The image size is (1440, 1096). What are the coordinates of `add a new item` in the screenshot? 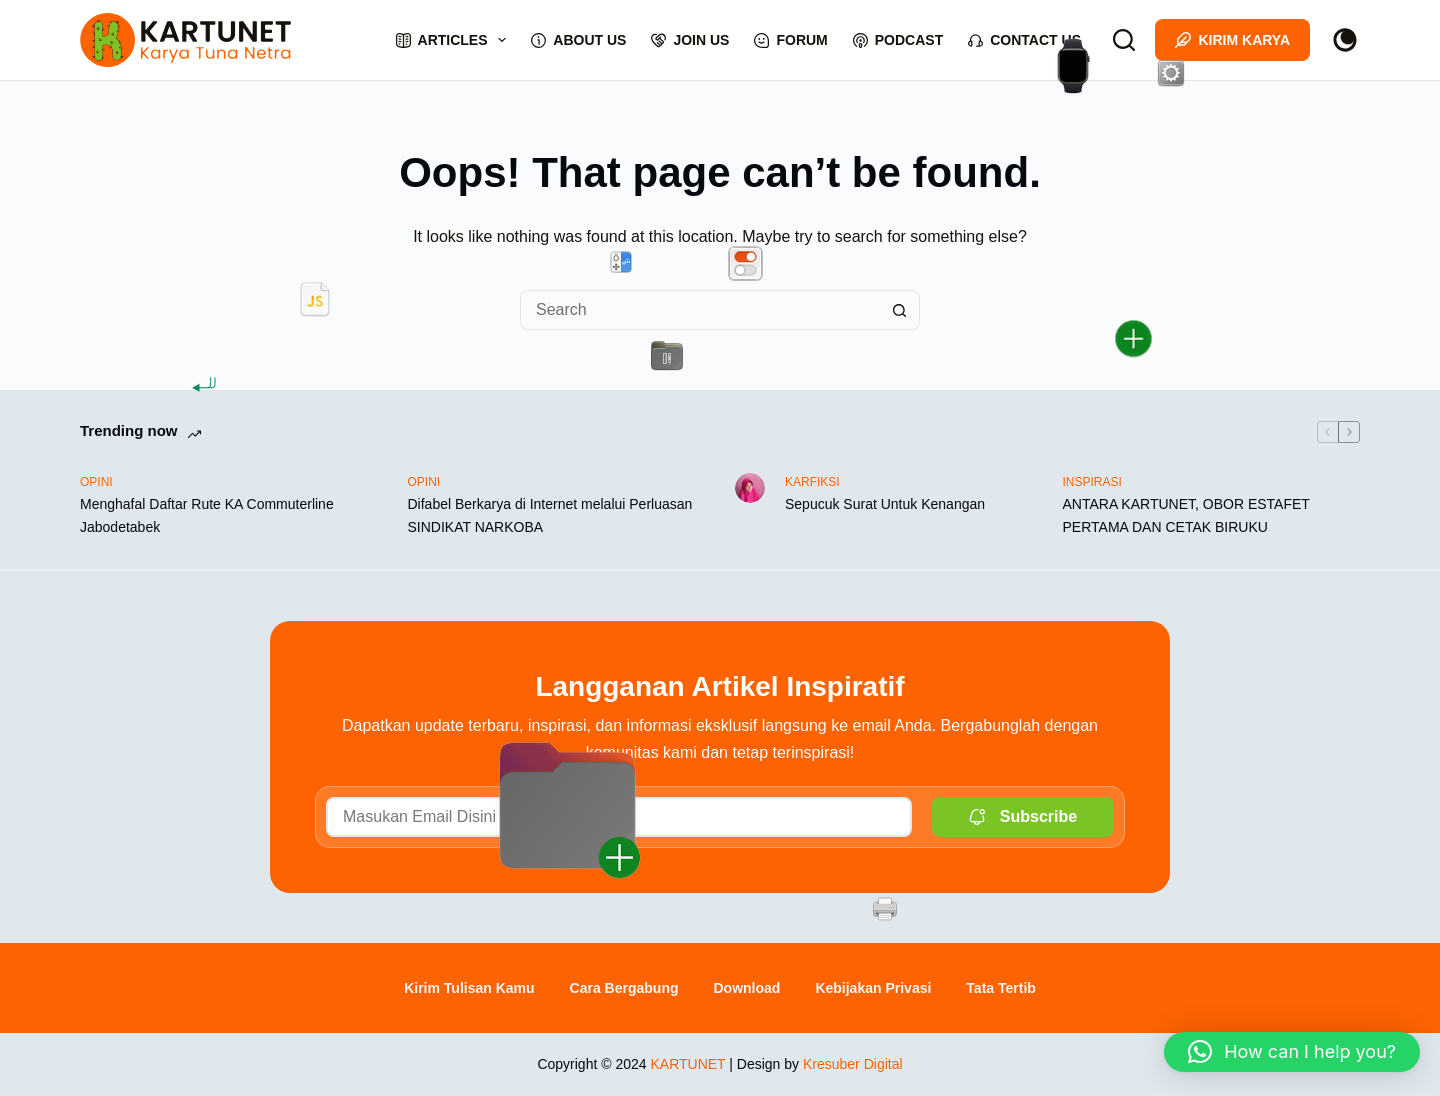 It's located at (1133, 338).